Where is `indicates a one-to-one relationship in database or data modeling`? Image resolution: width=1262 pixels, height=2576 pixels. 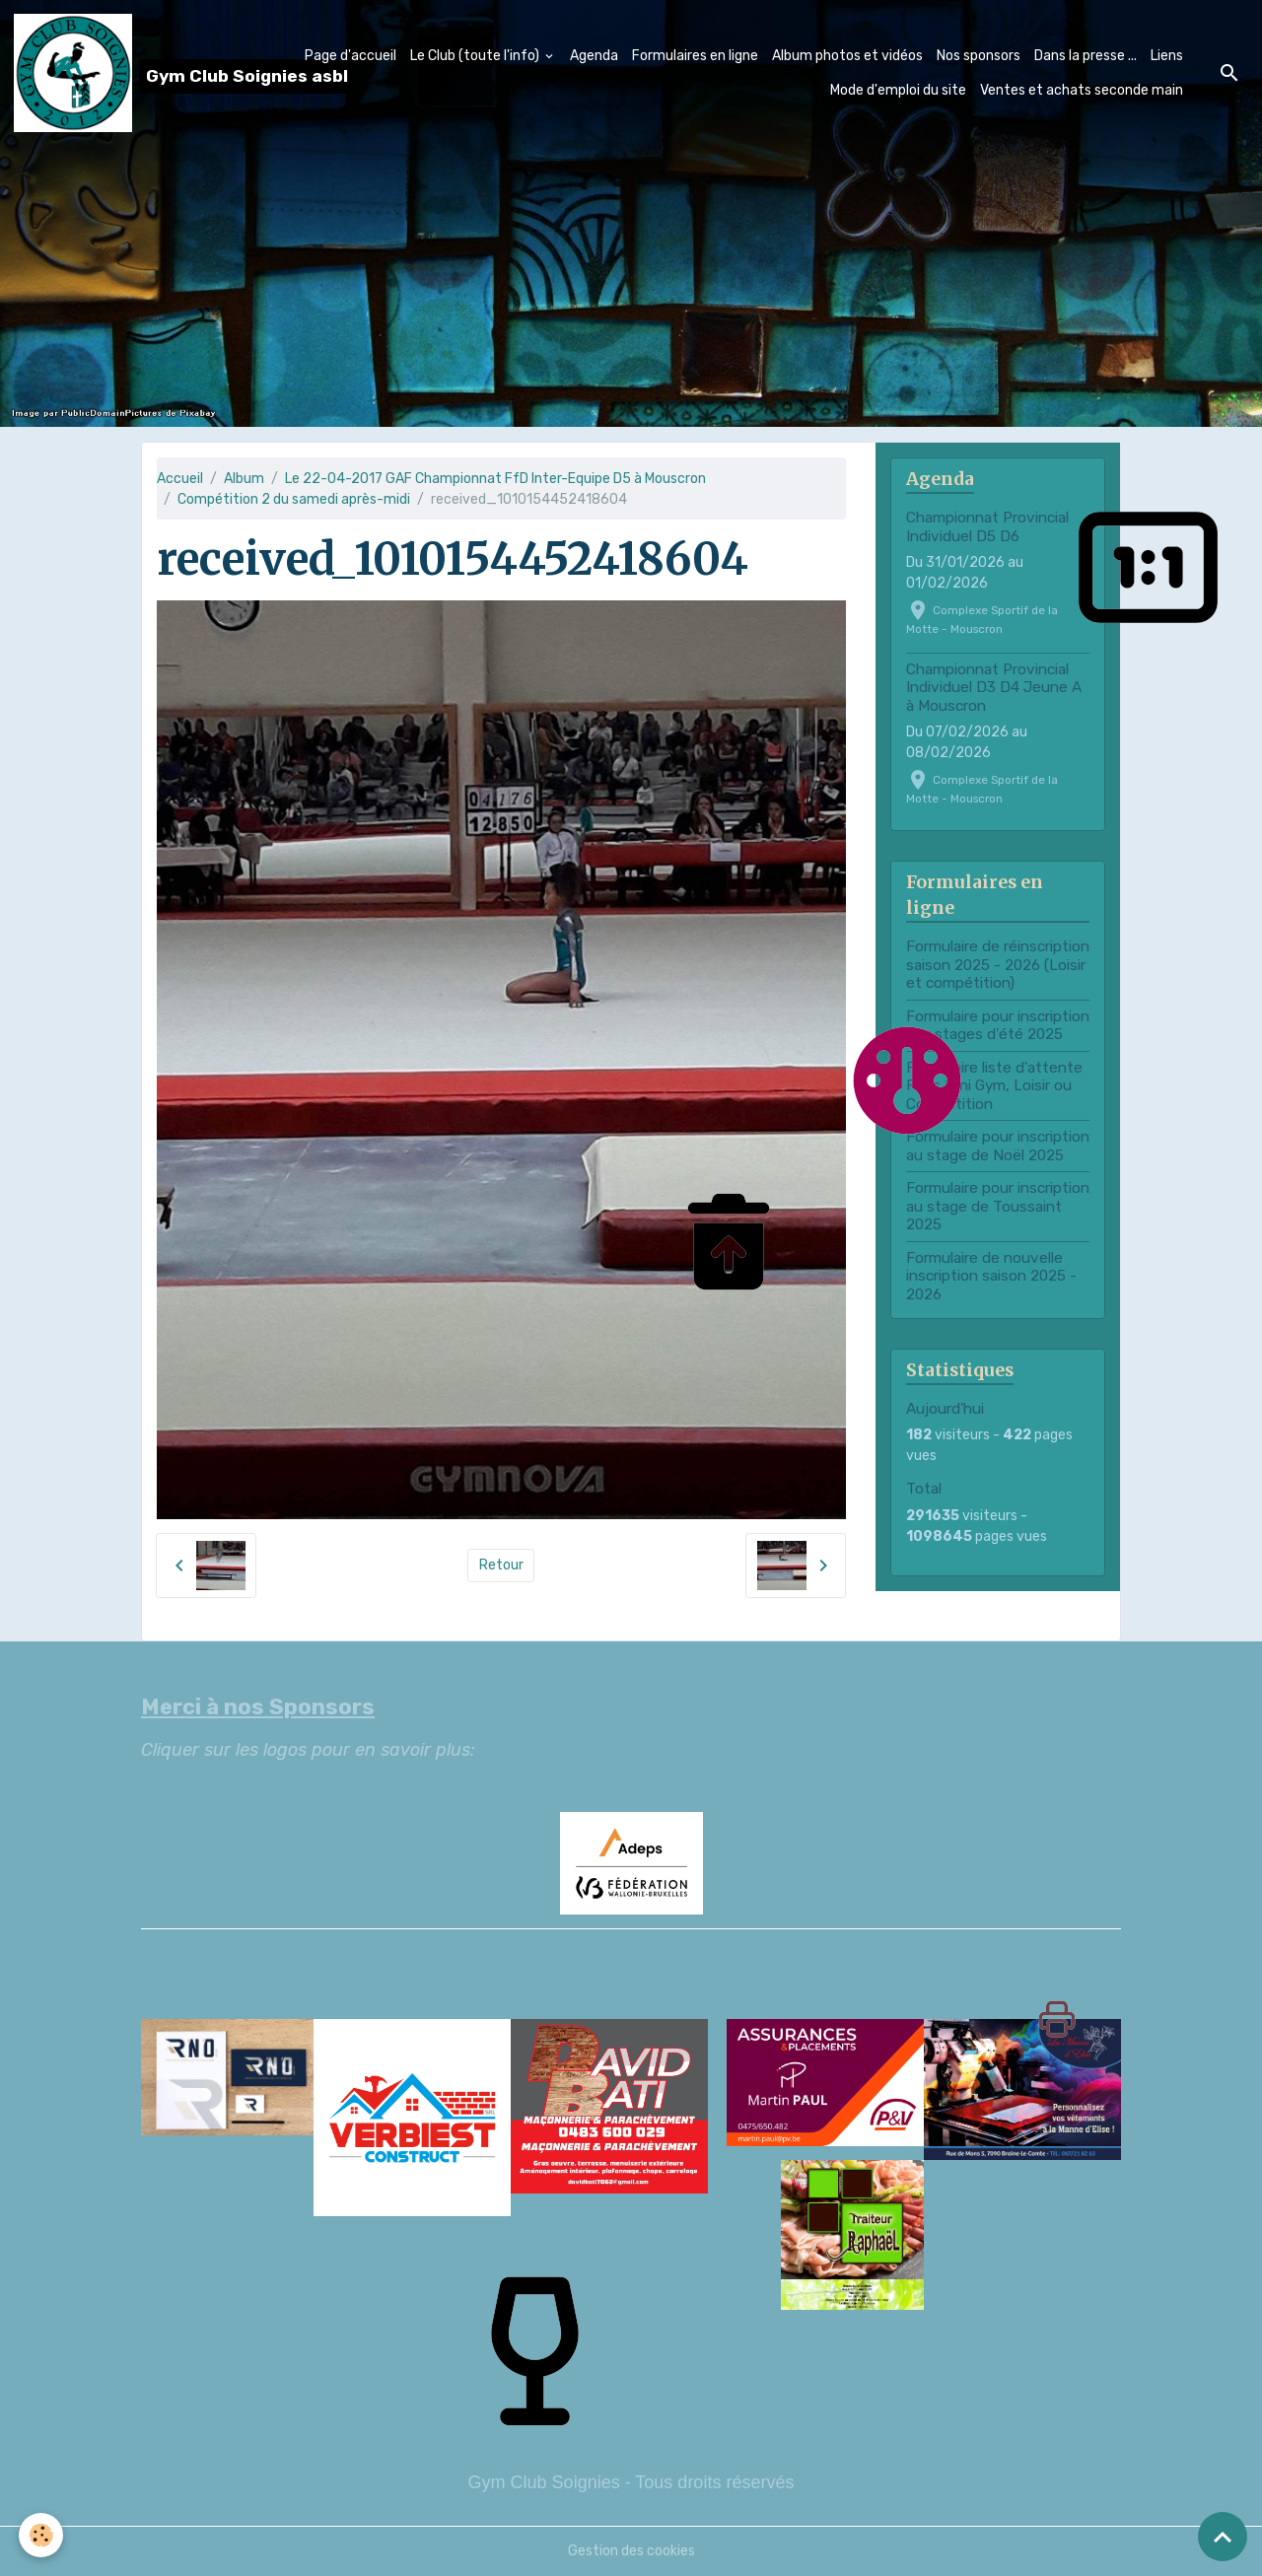 indicates a one-to-one relationship in database or data modeling is located at coordinates (1148, 567).